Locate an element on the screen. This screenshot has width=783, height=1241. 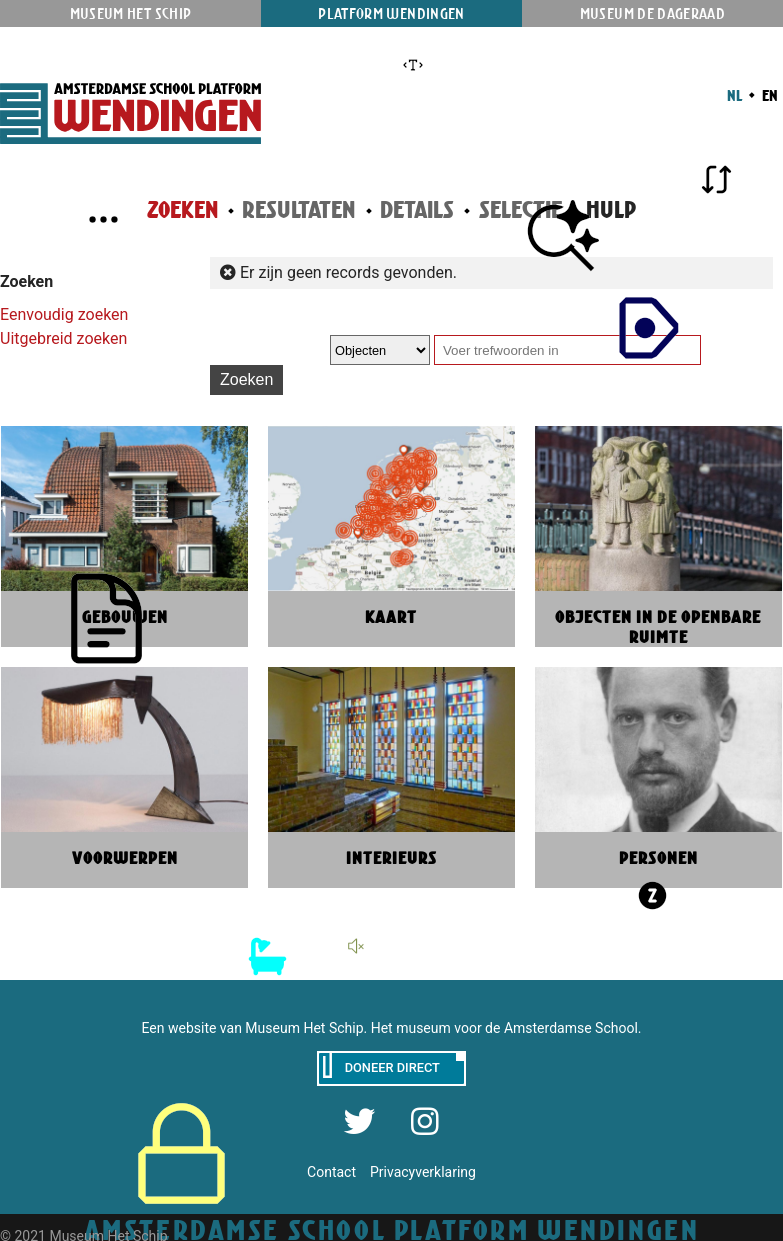
open more options menu is located at coordinates (103, 219).